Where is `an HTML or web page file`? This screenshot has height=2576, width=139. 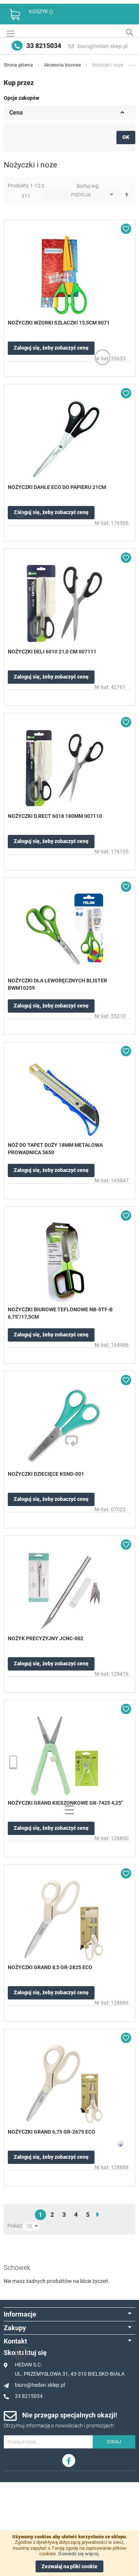
an HTML or web page file is located at coordinates (120, 2144).